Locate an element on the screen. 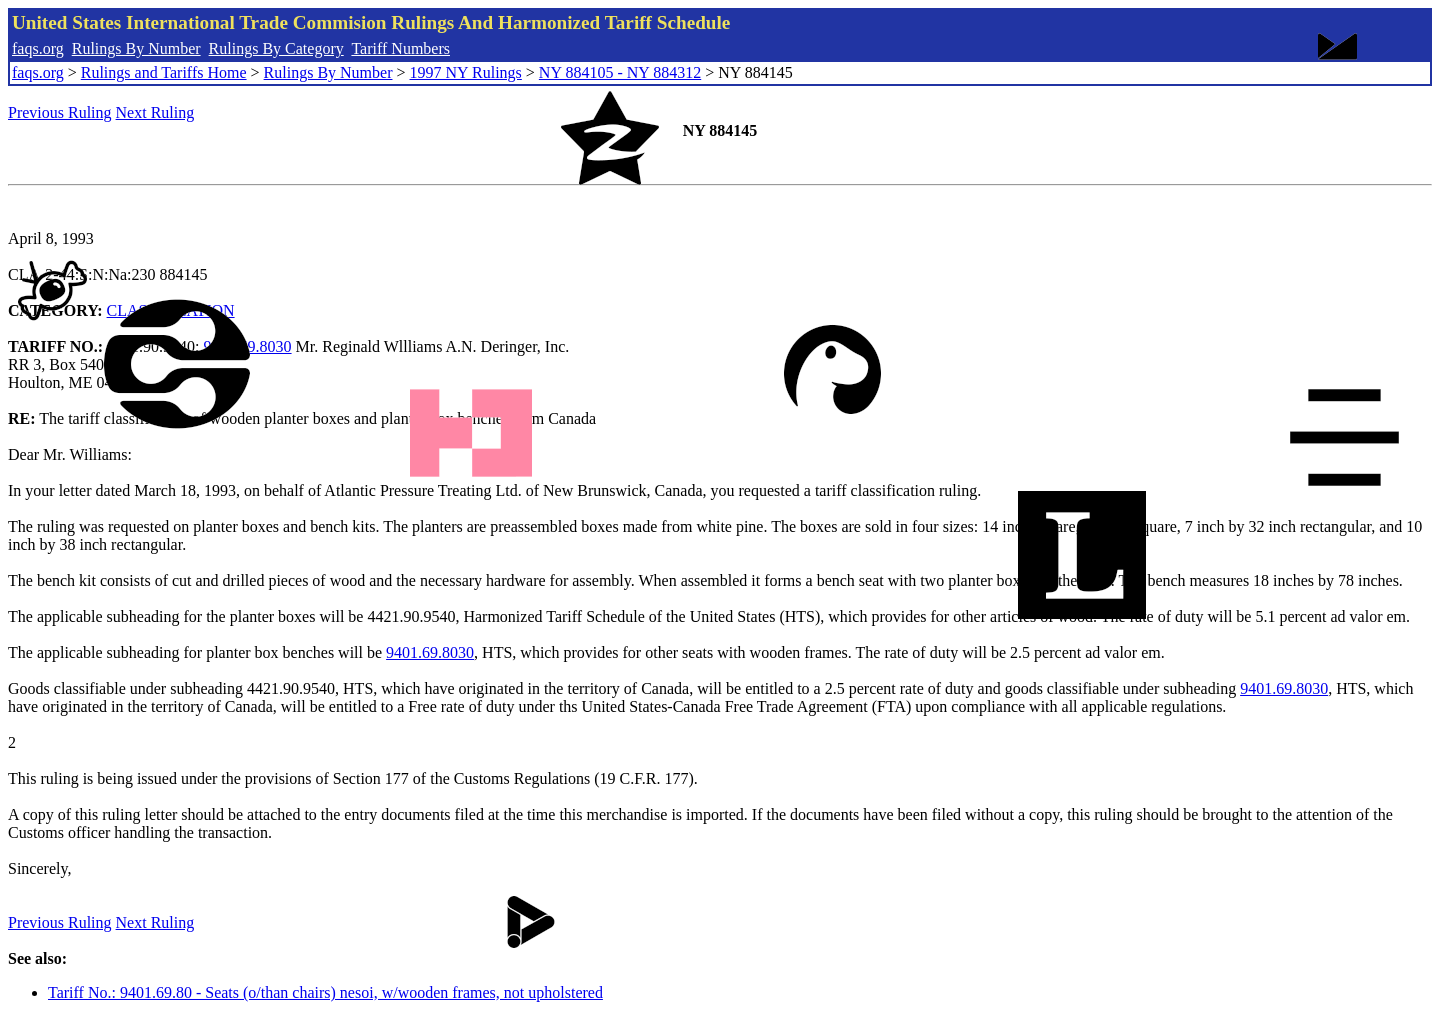 The width and height of the screenshot is (1440, 1018). better auth authentication service logo is located at coordinates (471, 433).